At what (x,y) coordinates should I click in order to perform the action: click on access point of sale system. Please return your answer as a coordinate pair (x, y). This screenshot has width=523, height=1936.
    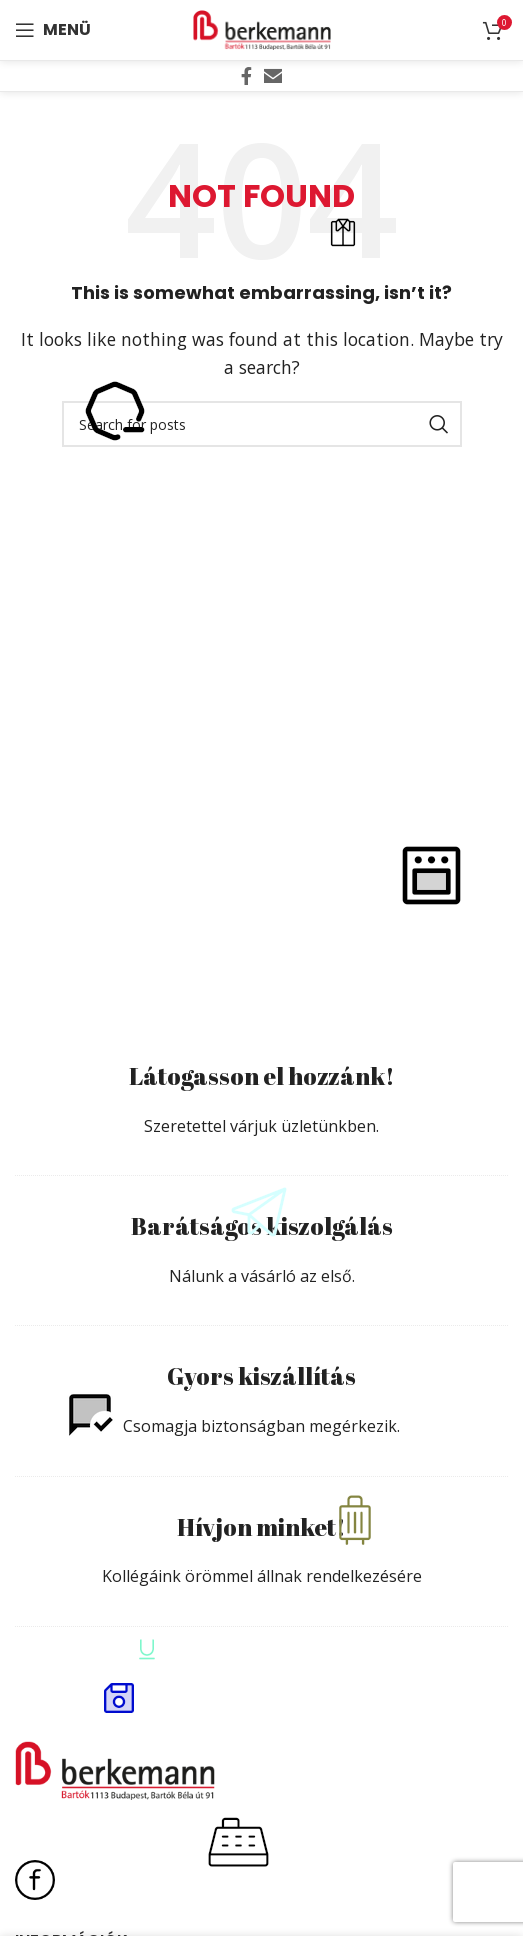
    Looking at the image, I should click on (238, 1845).